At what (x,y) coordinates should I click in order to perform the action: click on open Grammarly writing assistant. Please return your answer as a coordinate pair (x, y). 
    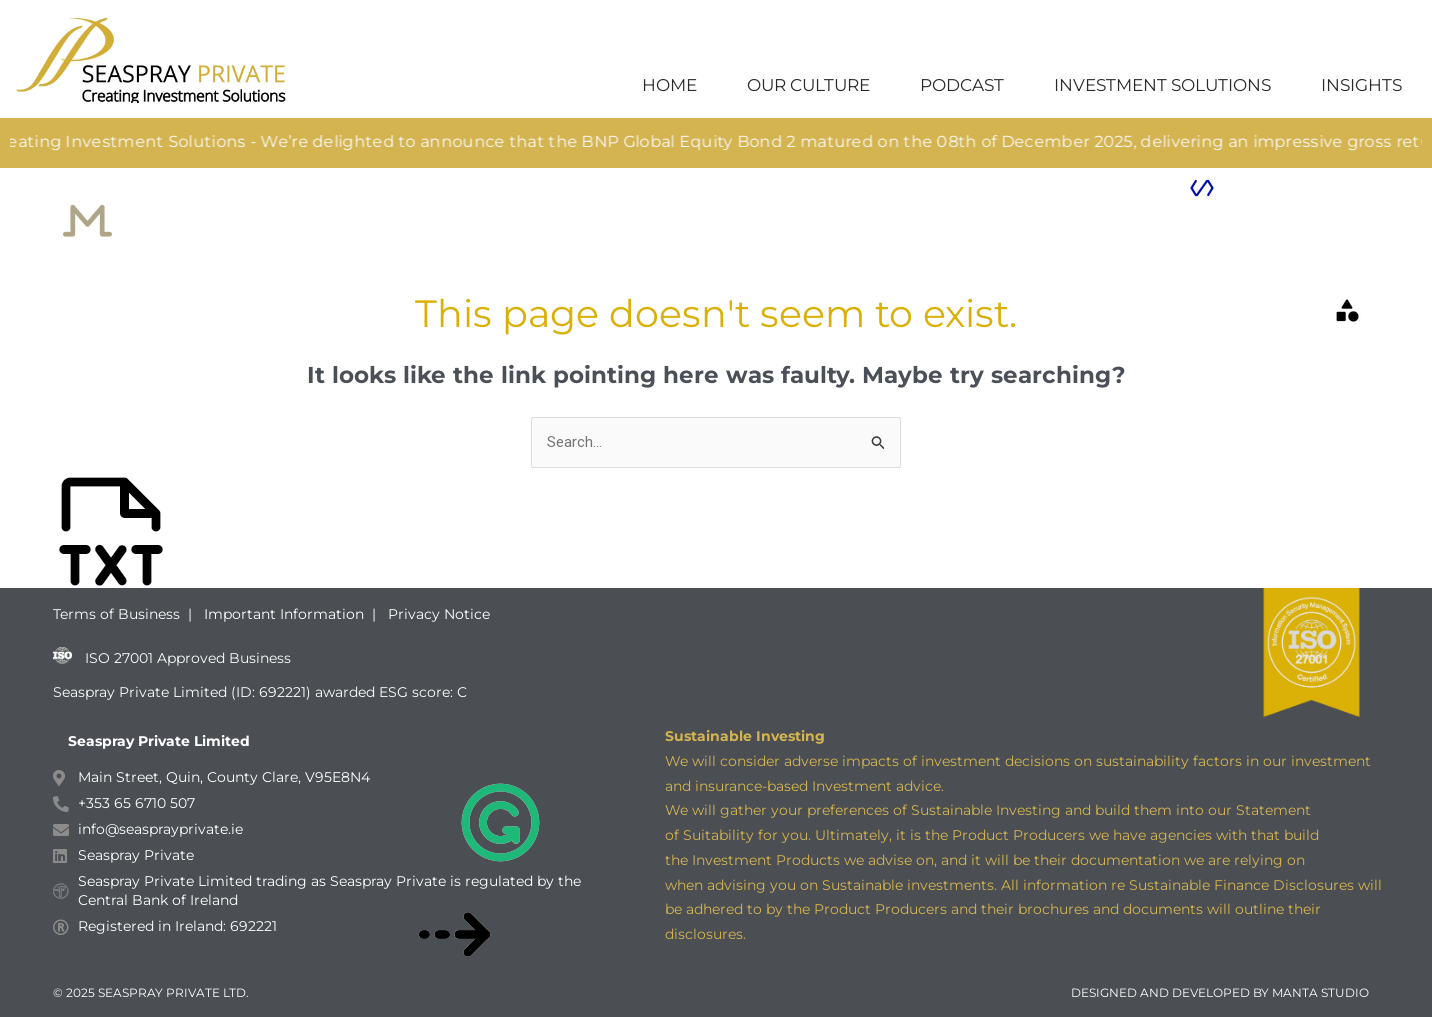
    Looking at the image, I should click on (500, 822).